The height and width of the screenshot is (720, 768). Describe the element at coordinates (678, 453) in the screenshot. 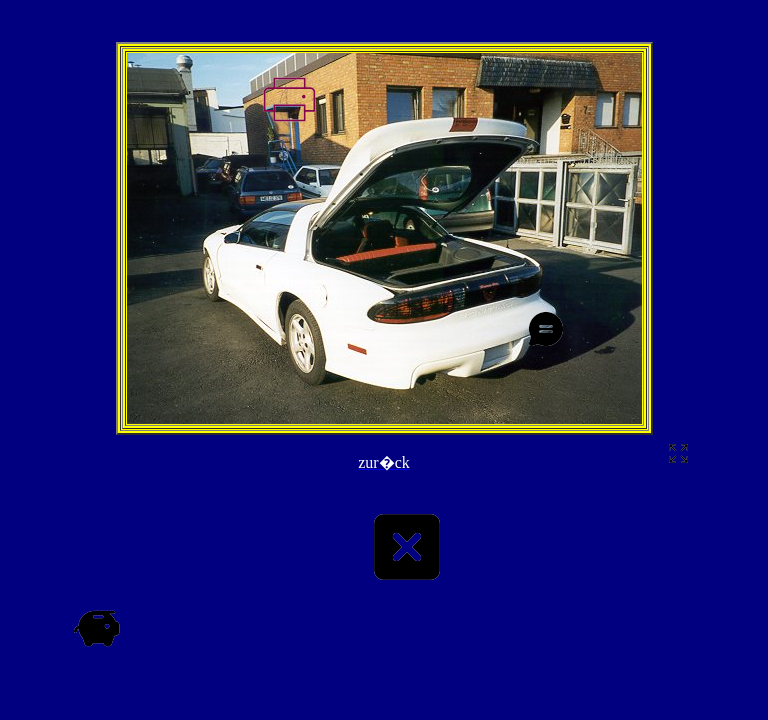

I see `expand to fullscreen mode` at that location.